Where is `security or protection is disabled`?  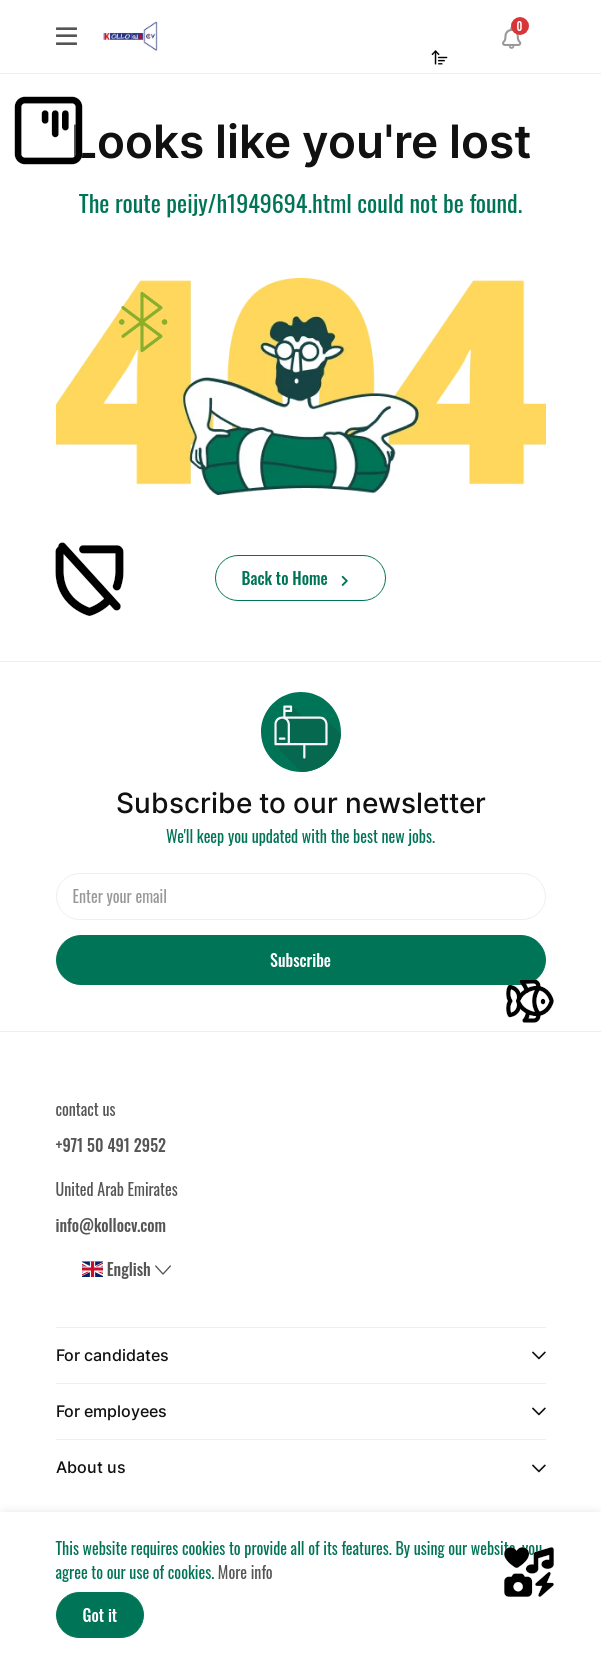
security or protection is disabled is located at coordinates (89, 576).